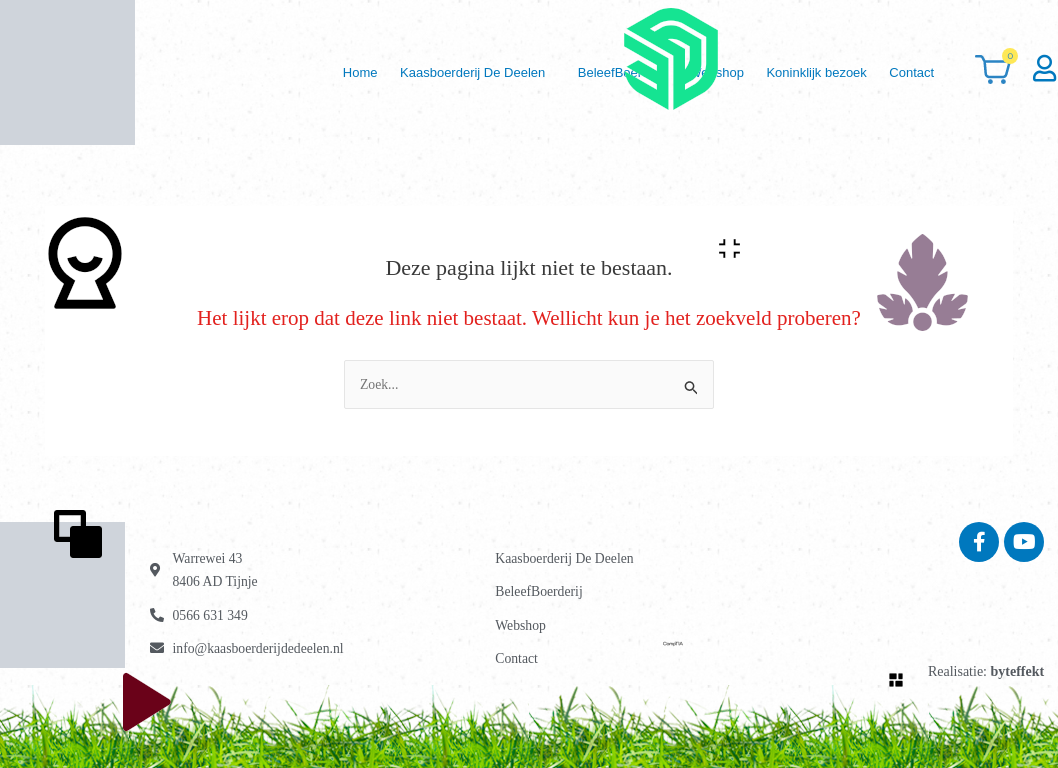 Image resolution: width=1058 pixels, height=768 pixels. I want to click on open SketchUp 3D modeling application, so click(671, 59).